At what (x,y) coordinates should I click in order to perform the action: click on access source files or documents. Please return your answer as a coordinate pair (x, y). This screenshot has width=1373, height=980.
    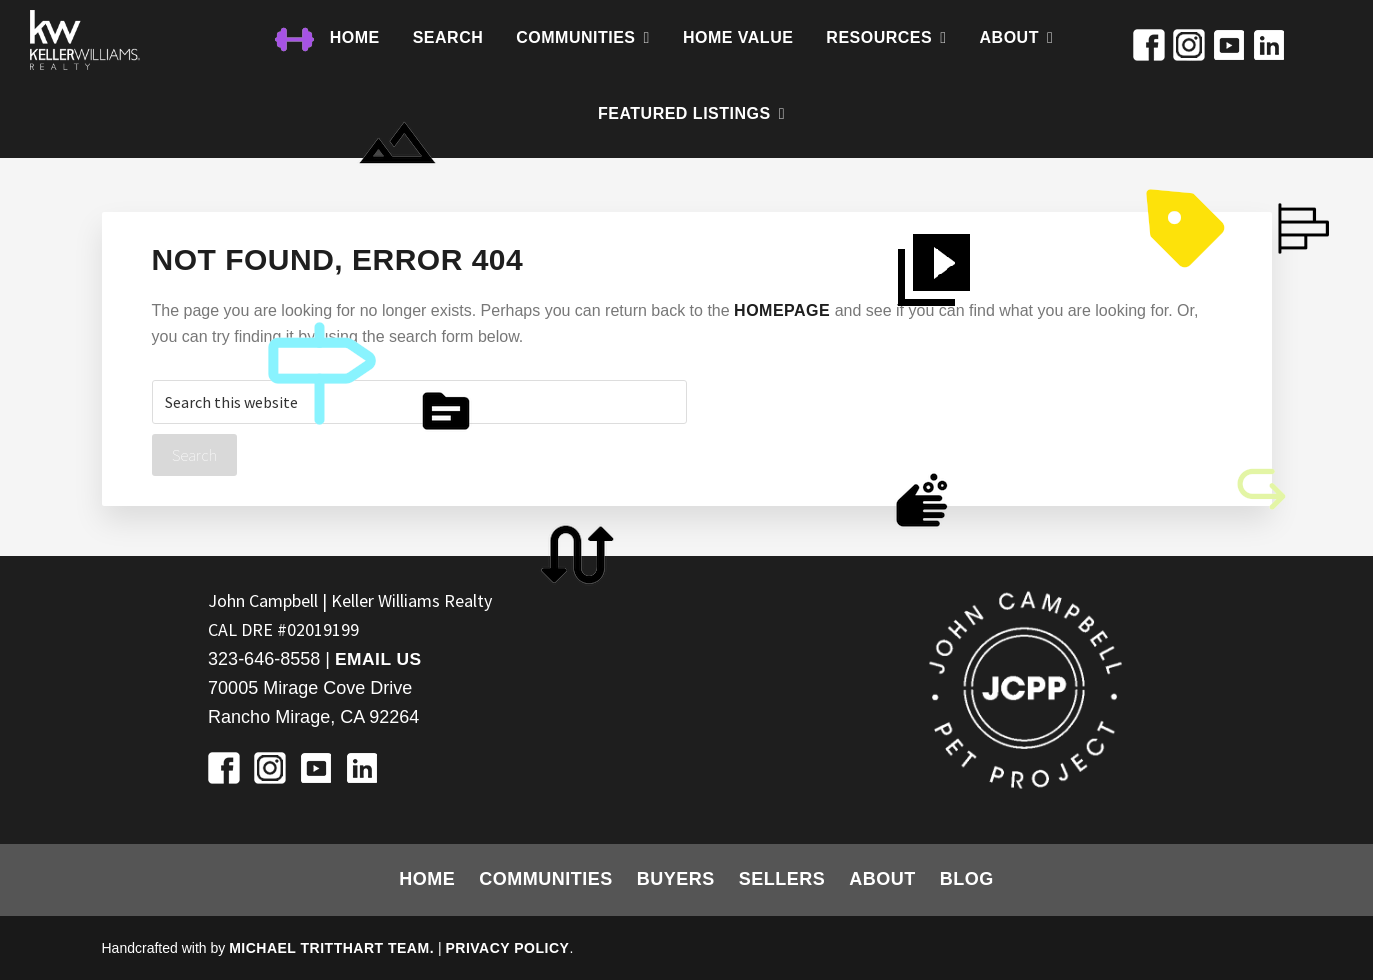
    Looking at the image, I should click on (446, 411).